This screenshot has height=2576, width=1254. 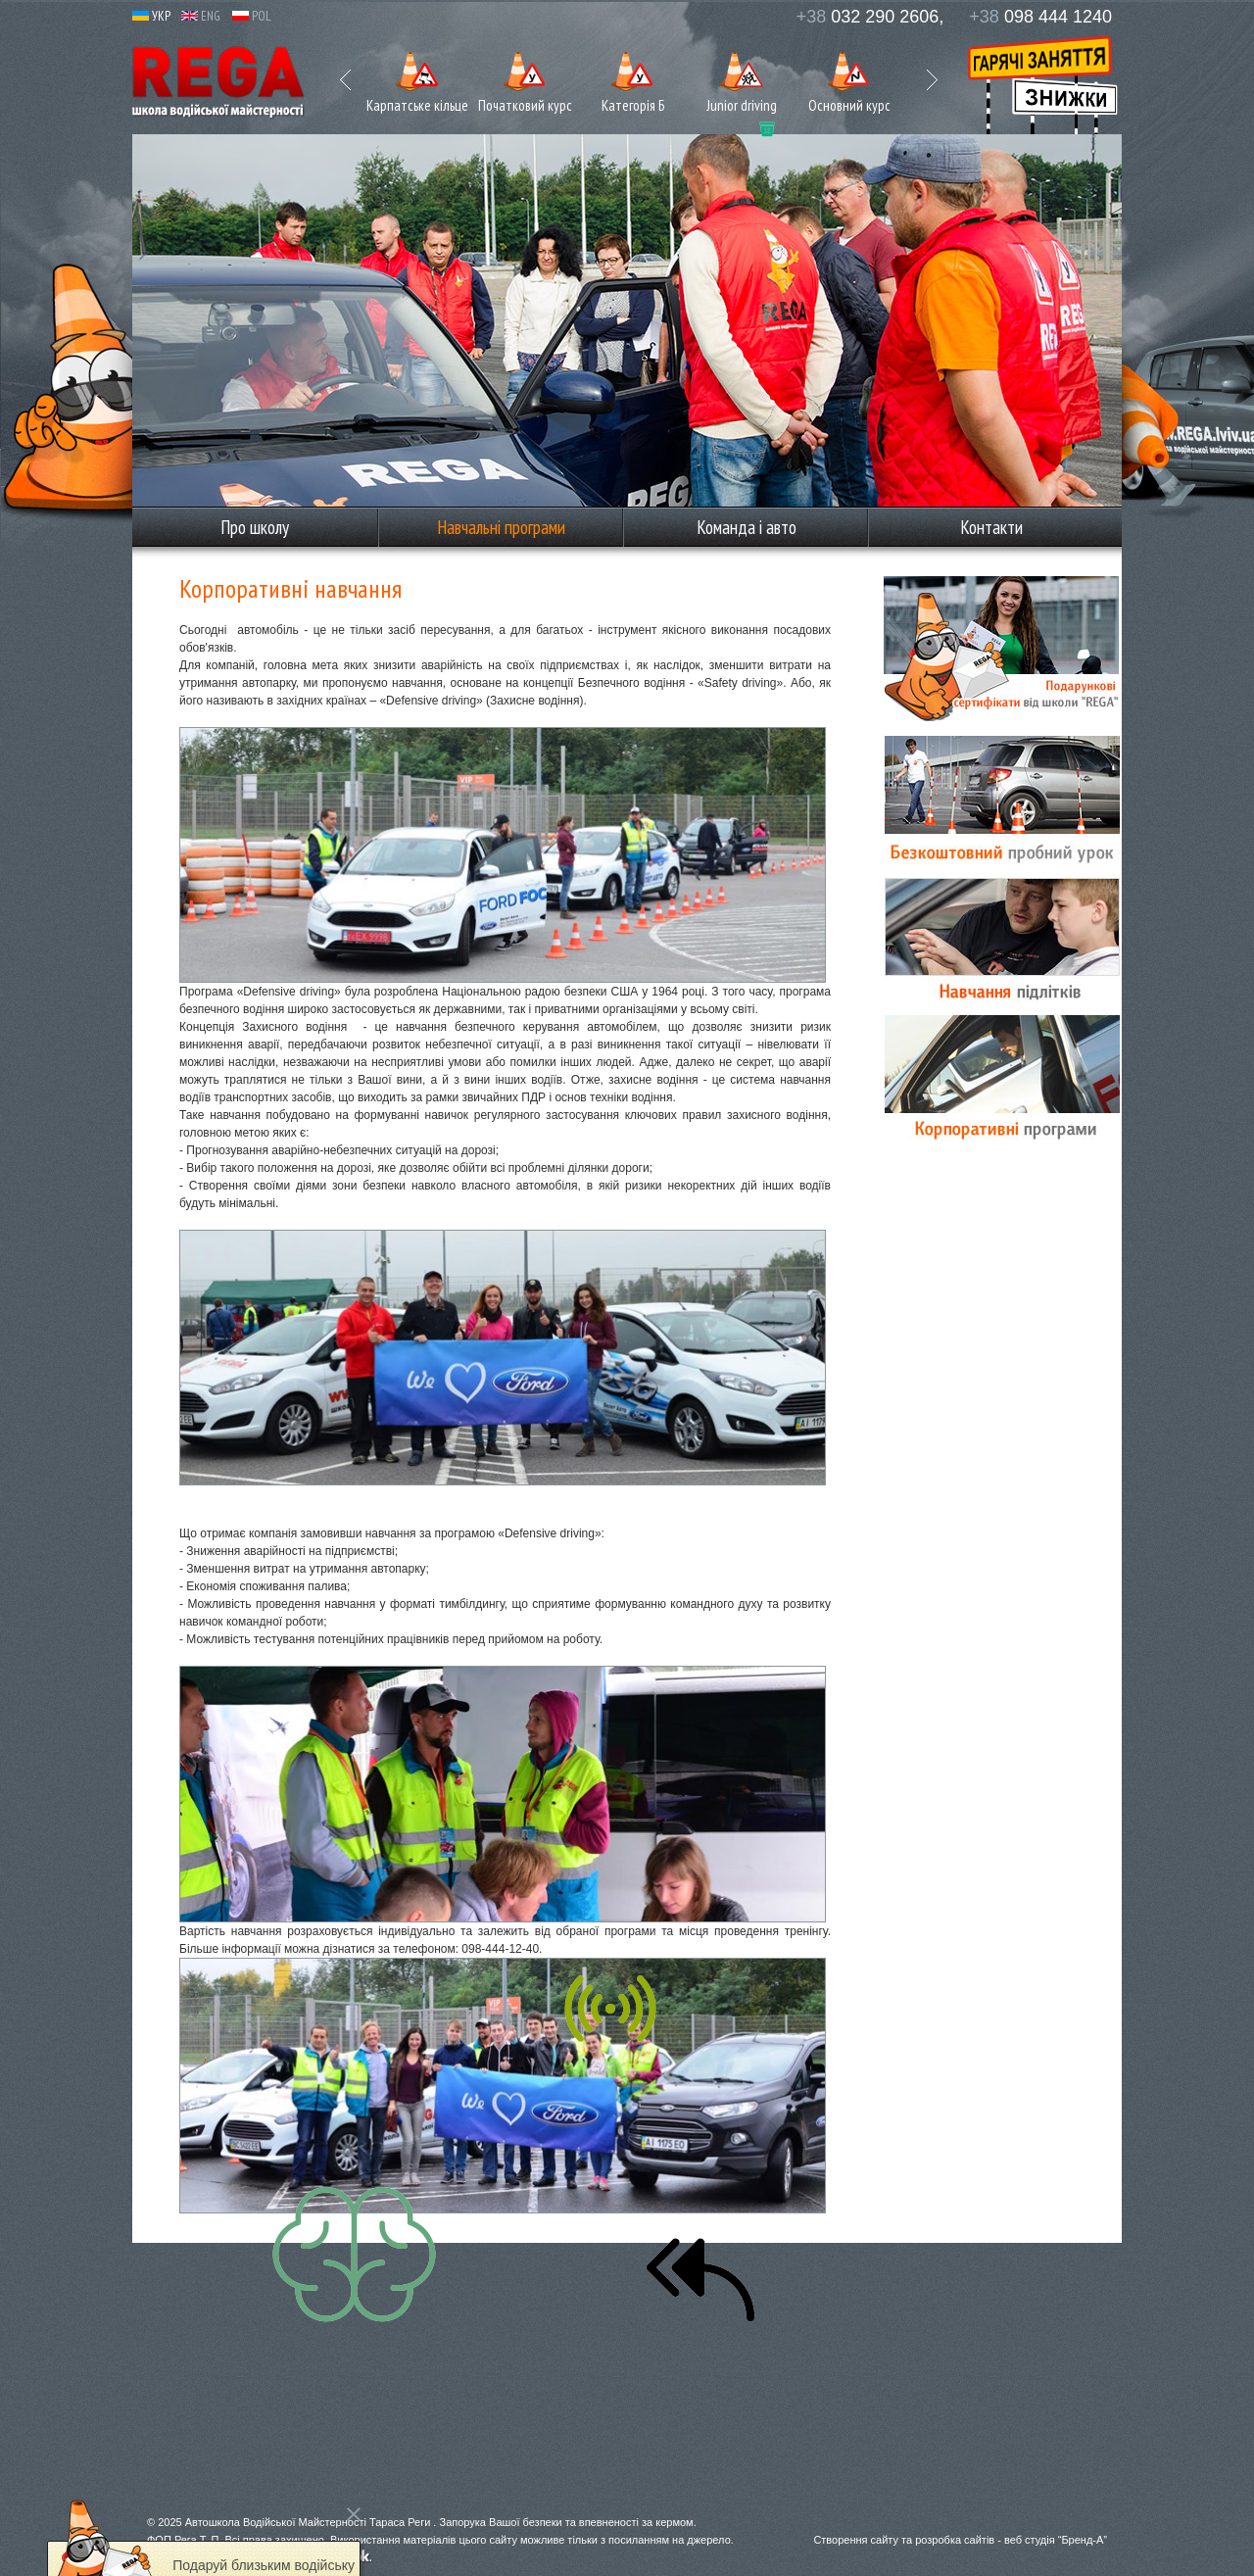 I want to click on indicates wireless signal strength, so click(x=610, y=2009).